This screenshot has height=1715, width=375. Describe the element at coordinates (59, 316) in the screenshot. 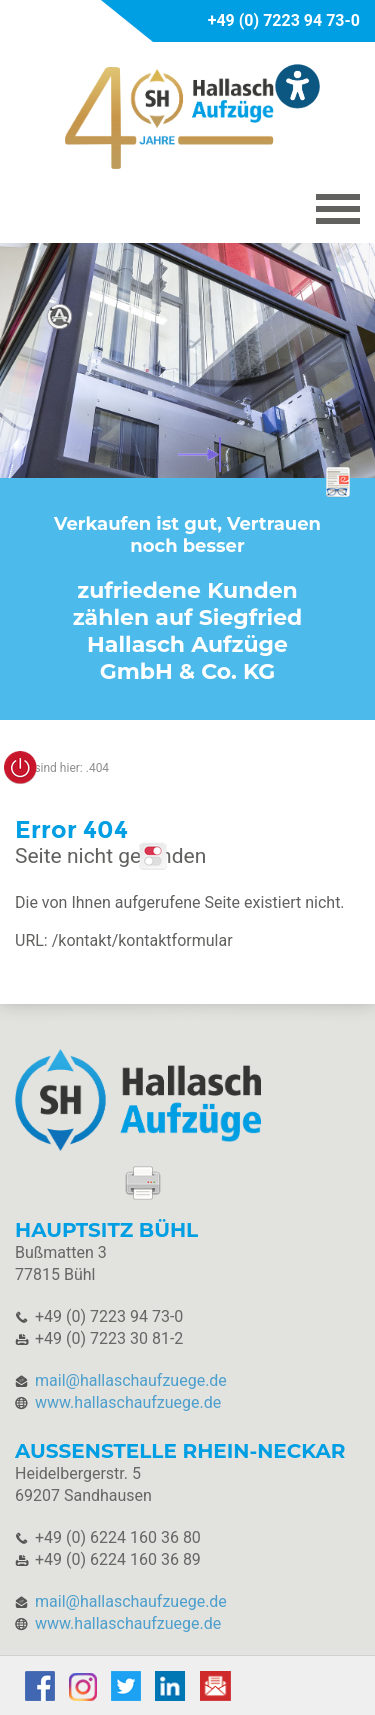

I see `check for system software updates` at that location.